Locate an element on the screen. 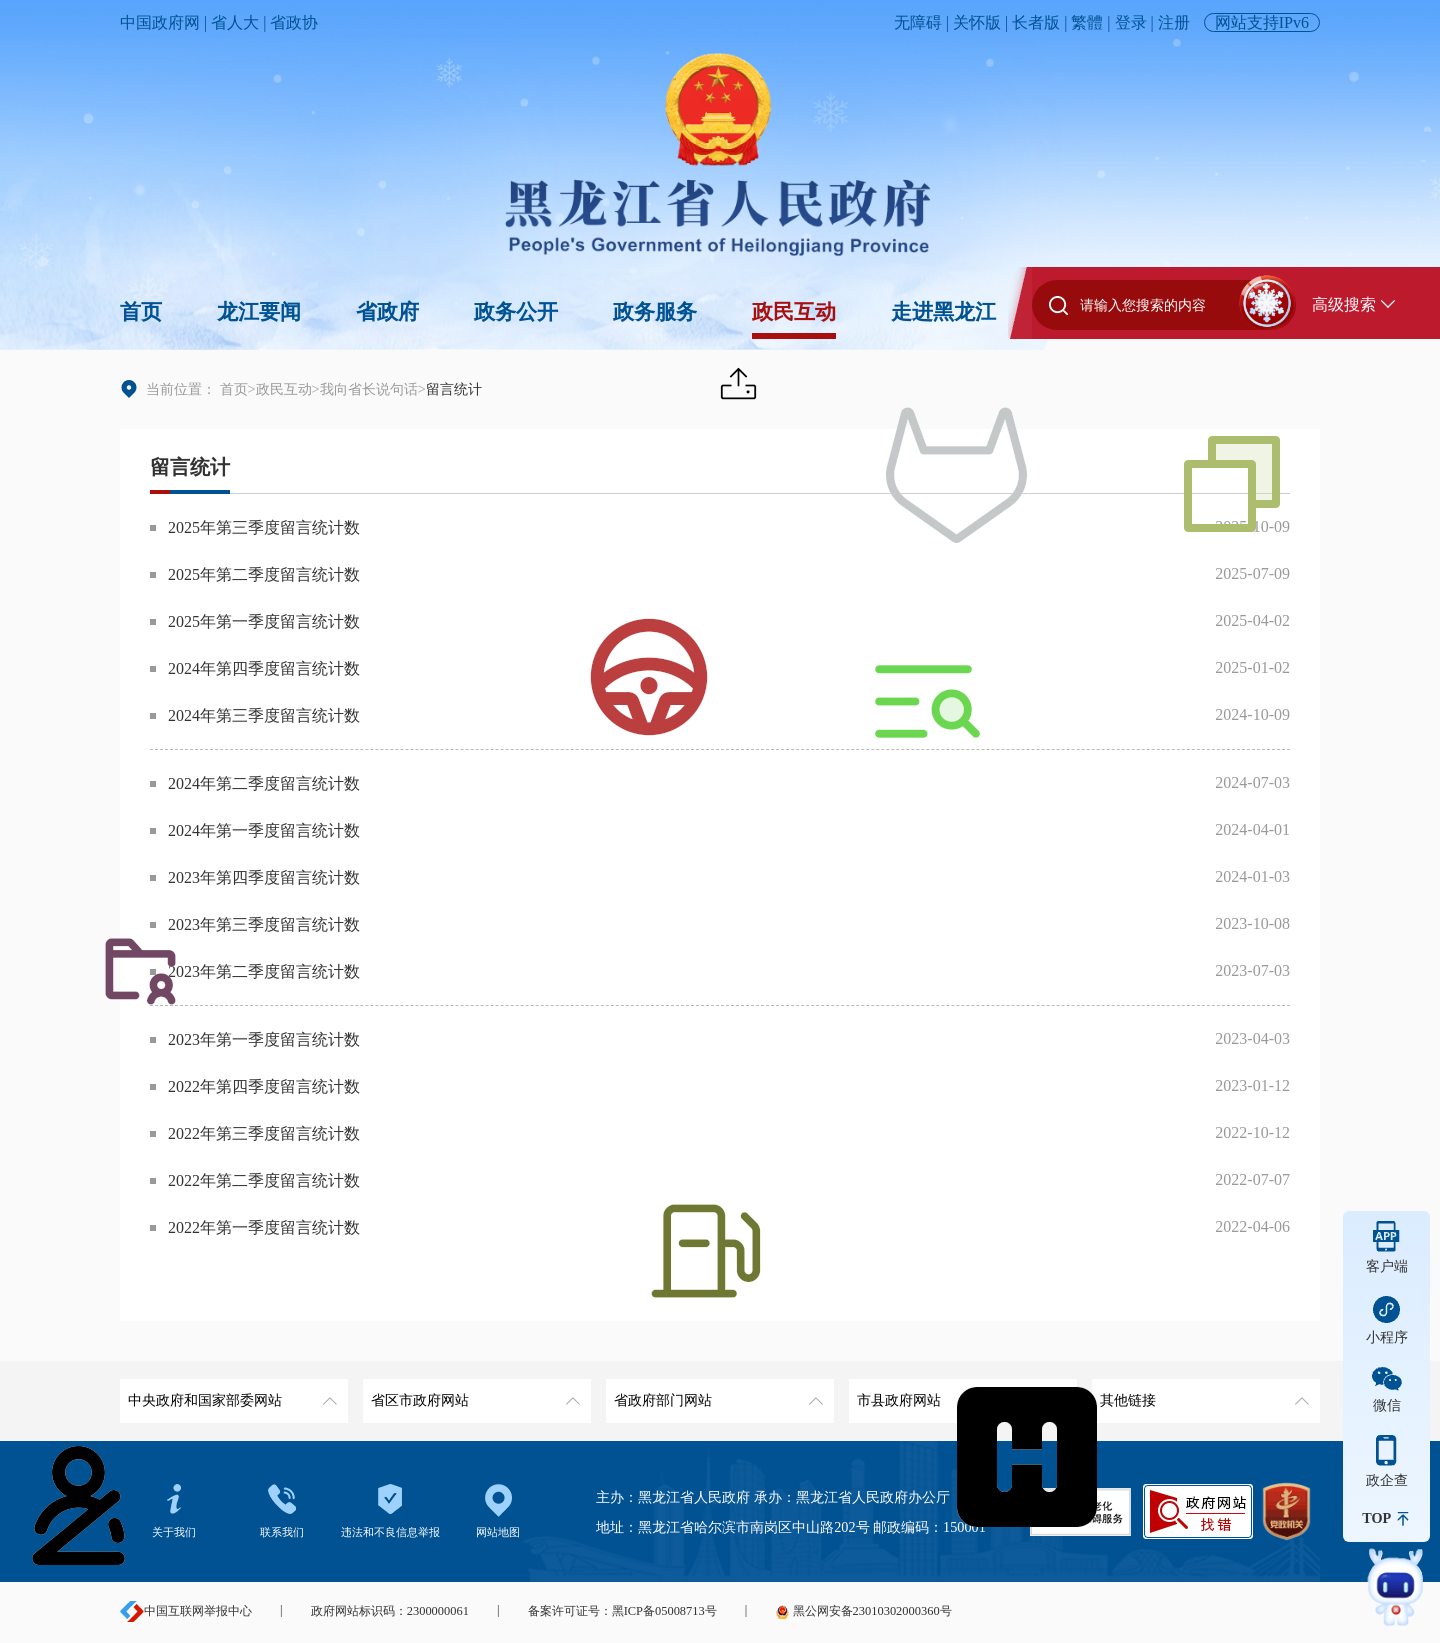 Image resolution: width=1440 pixels, height=1643 pixels. indicates a hospital or medical facility nearby is located at coordinates (1027, 1457).